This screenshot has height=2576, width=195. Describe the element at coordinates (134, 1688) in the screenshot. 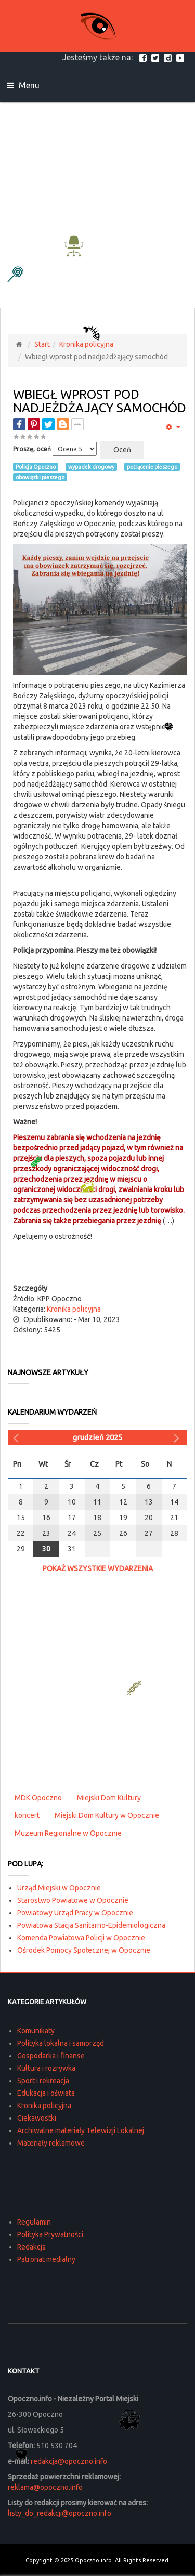

I see `access genetic or DNA-related information` at that location.